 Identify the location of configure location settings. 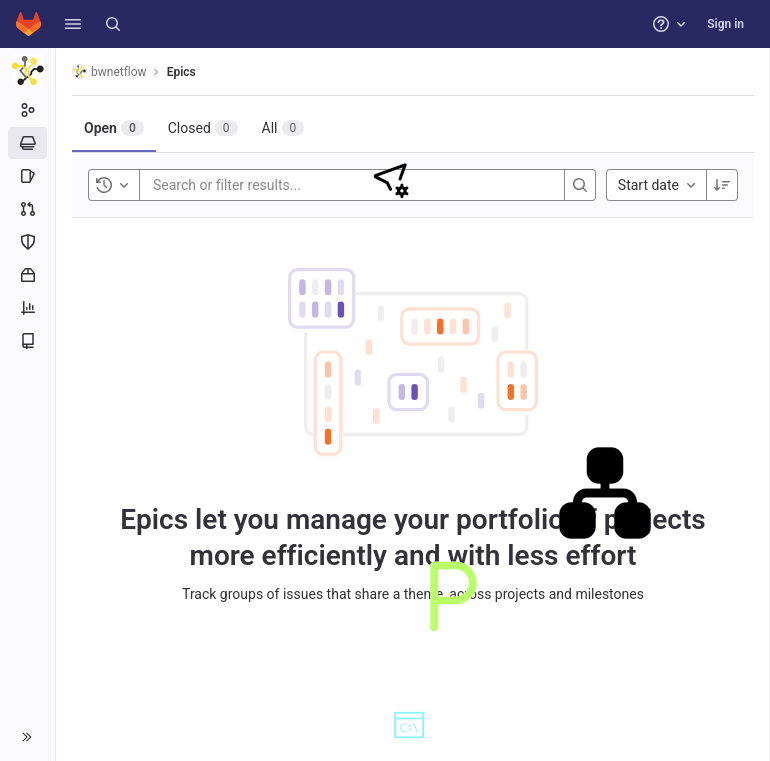
(390, 179).